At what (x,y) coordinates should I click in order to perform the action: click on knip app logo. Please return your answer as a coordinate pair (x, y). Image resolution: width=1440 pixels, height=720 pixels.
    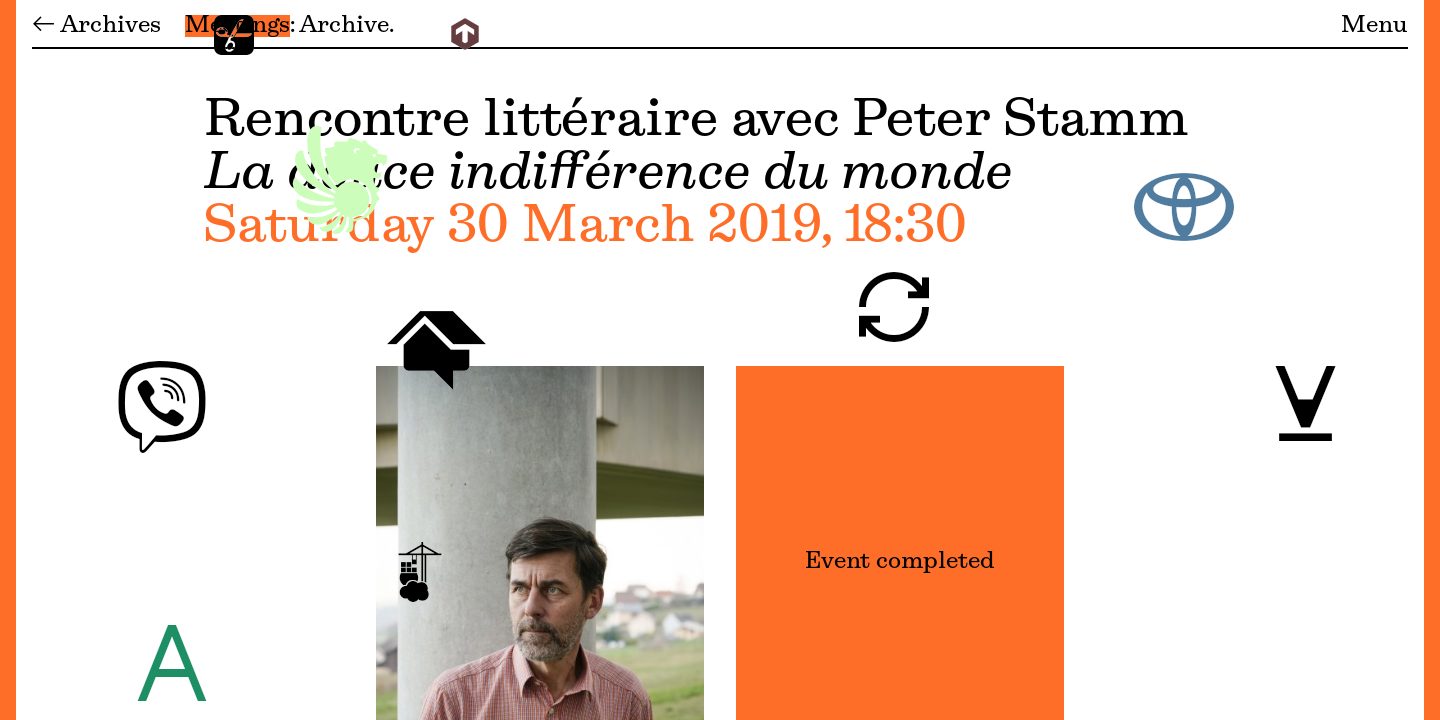
    Looking at the image, I should click on (234, 35).